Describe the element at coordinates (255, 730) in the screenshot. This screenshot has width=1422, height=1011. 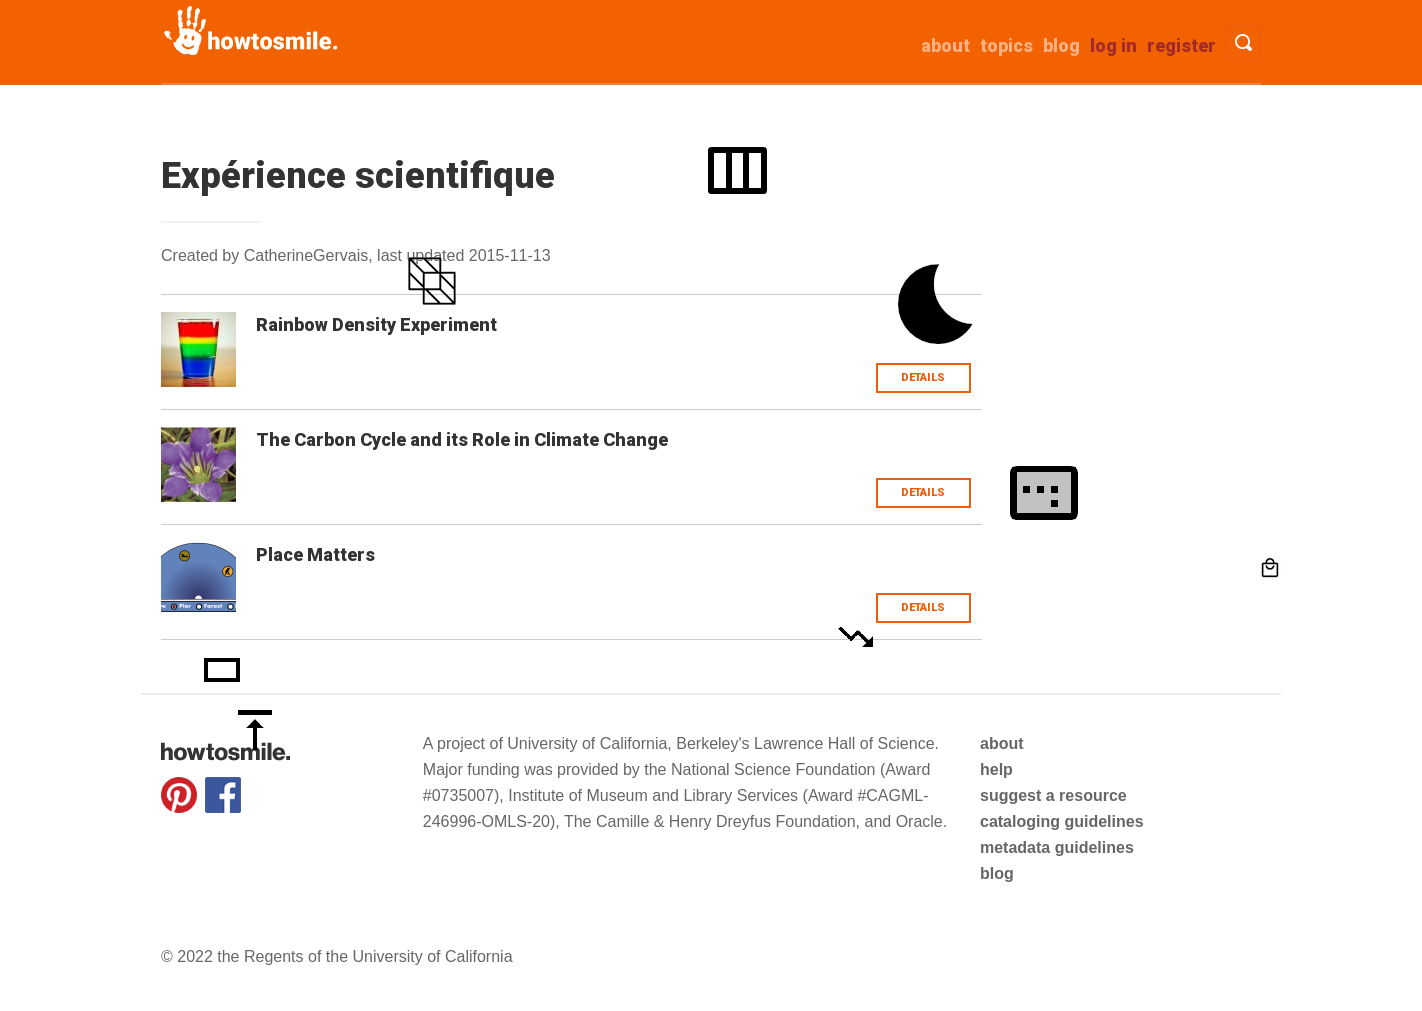
I see `align content to top` at that location.